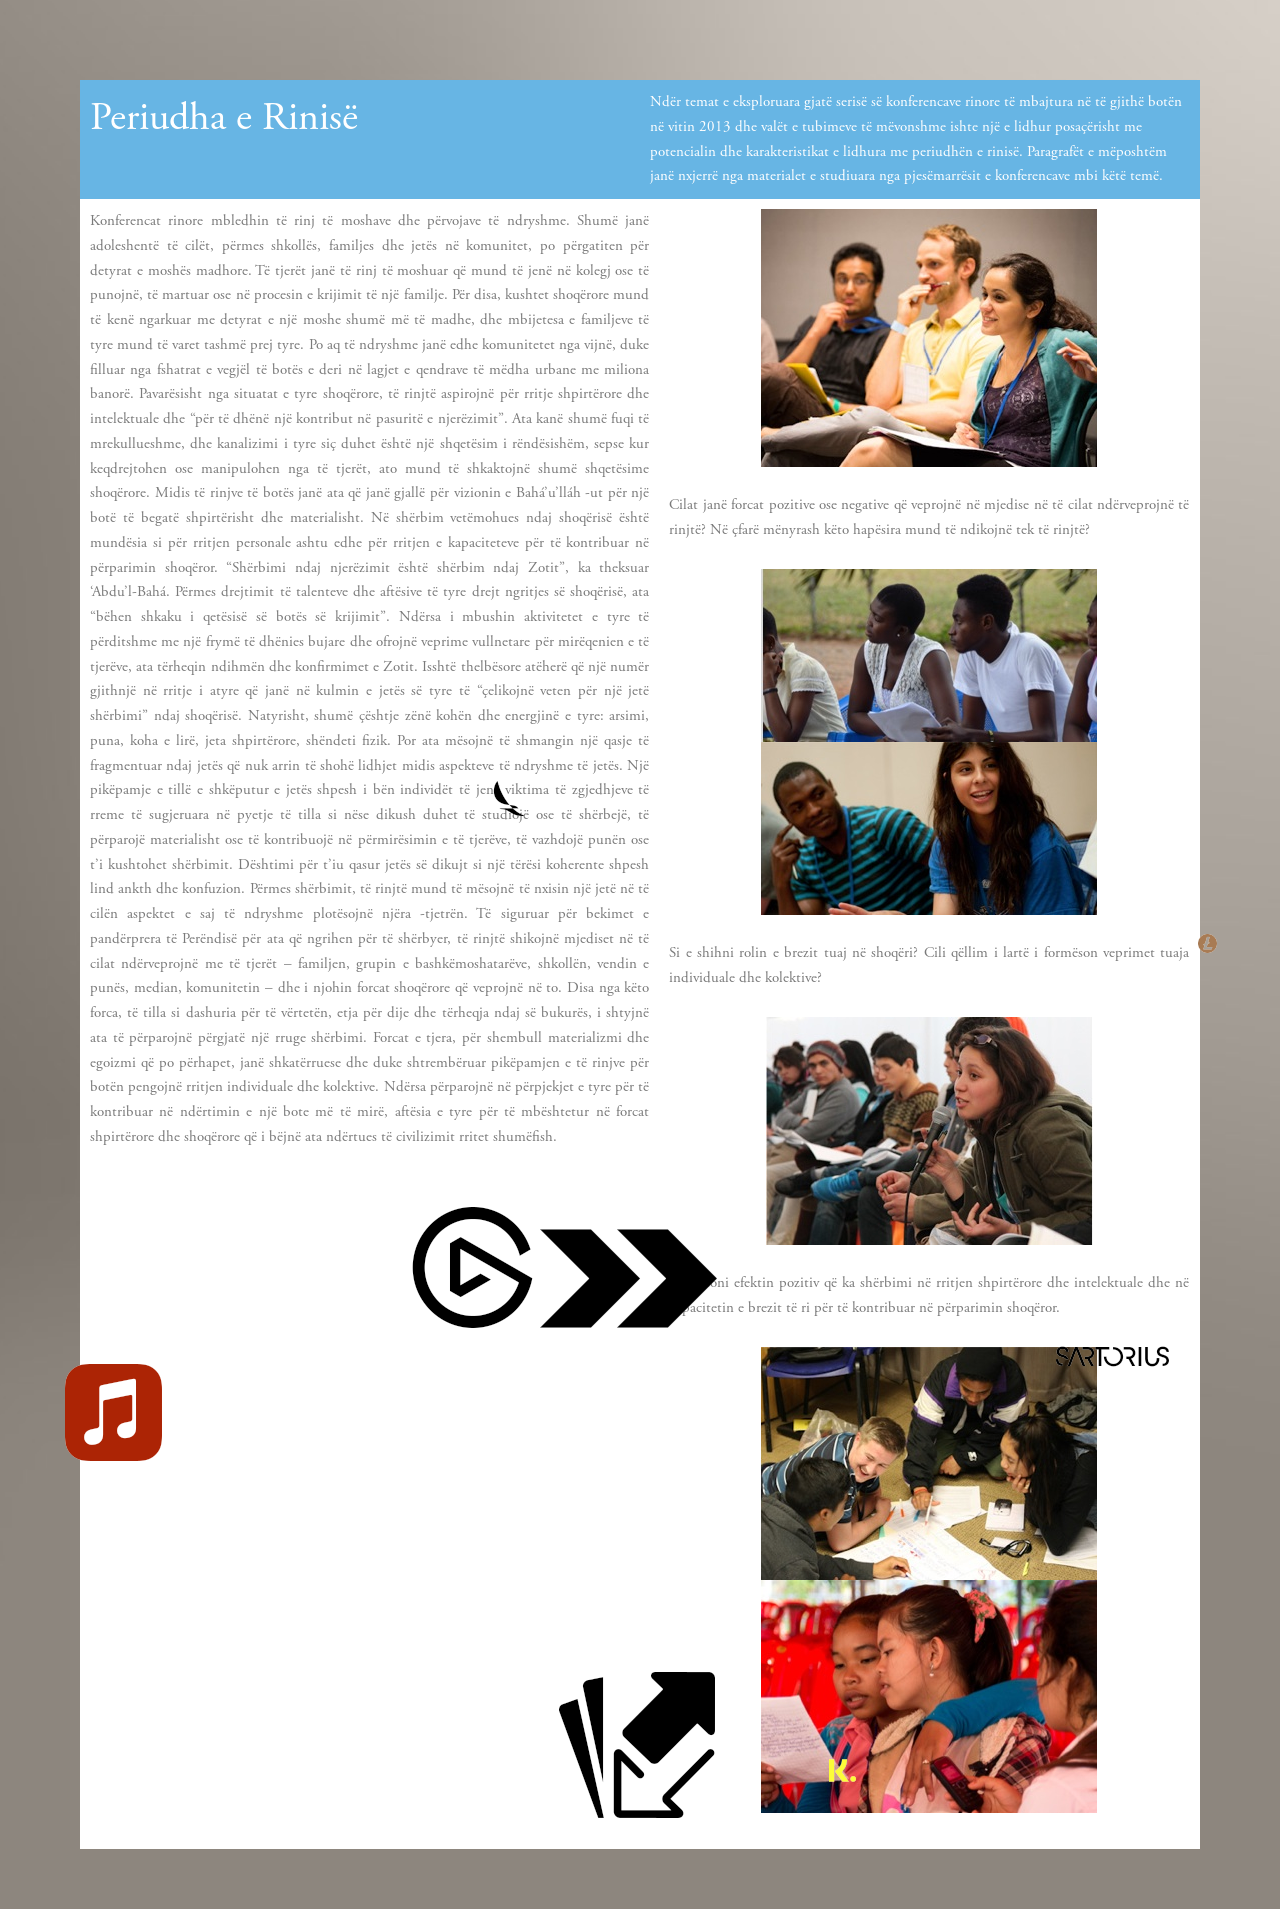 This screenshot has height=1909, width=1280. What do you see at coordinates (1207, 943) in the screenshot?
I see `litecoin cryptocurrency logo` at bounding box center [1207, 943].